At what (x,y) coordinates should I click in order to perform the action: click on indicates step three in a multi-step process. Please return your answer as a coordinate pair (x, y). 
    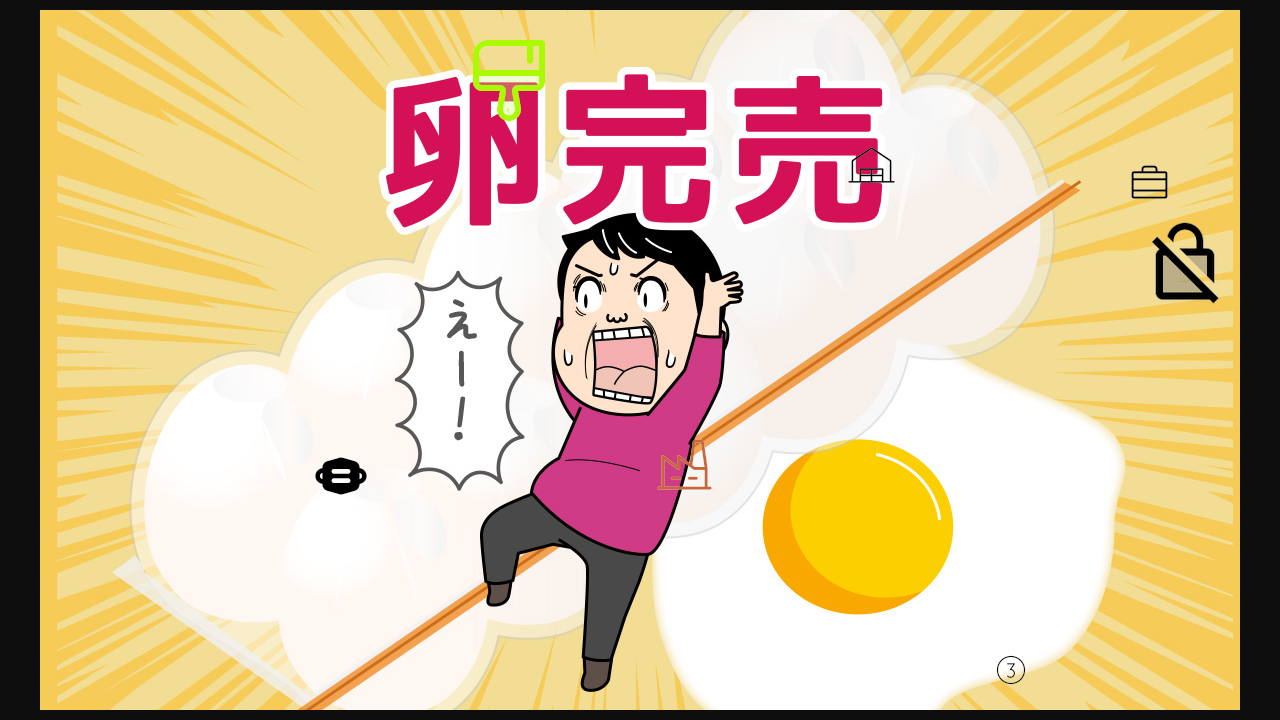
    Looking at the image, I should click on (1011, 670).